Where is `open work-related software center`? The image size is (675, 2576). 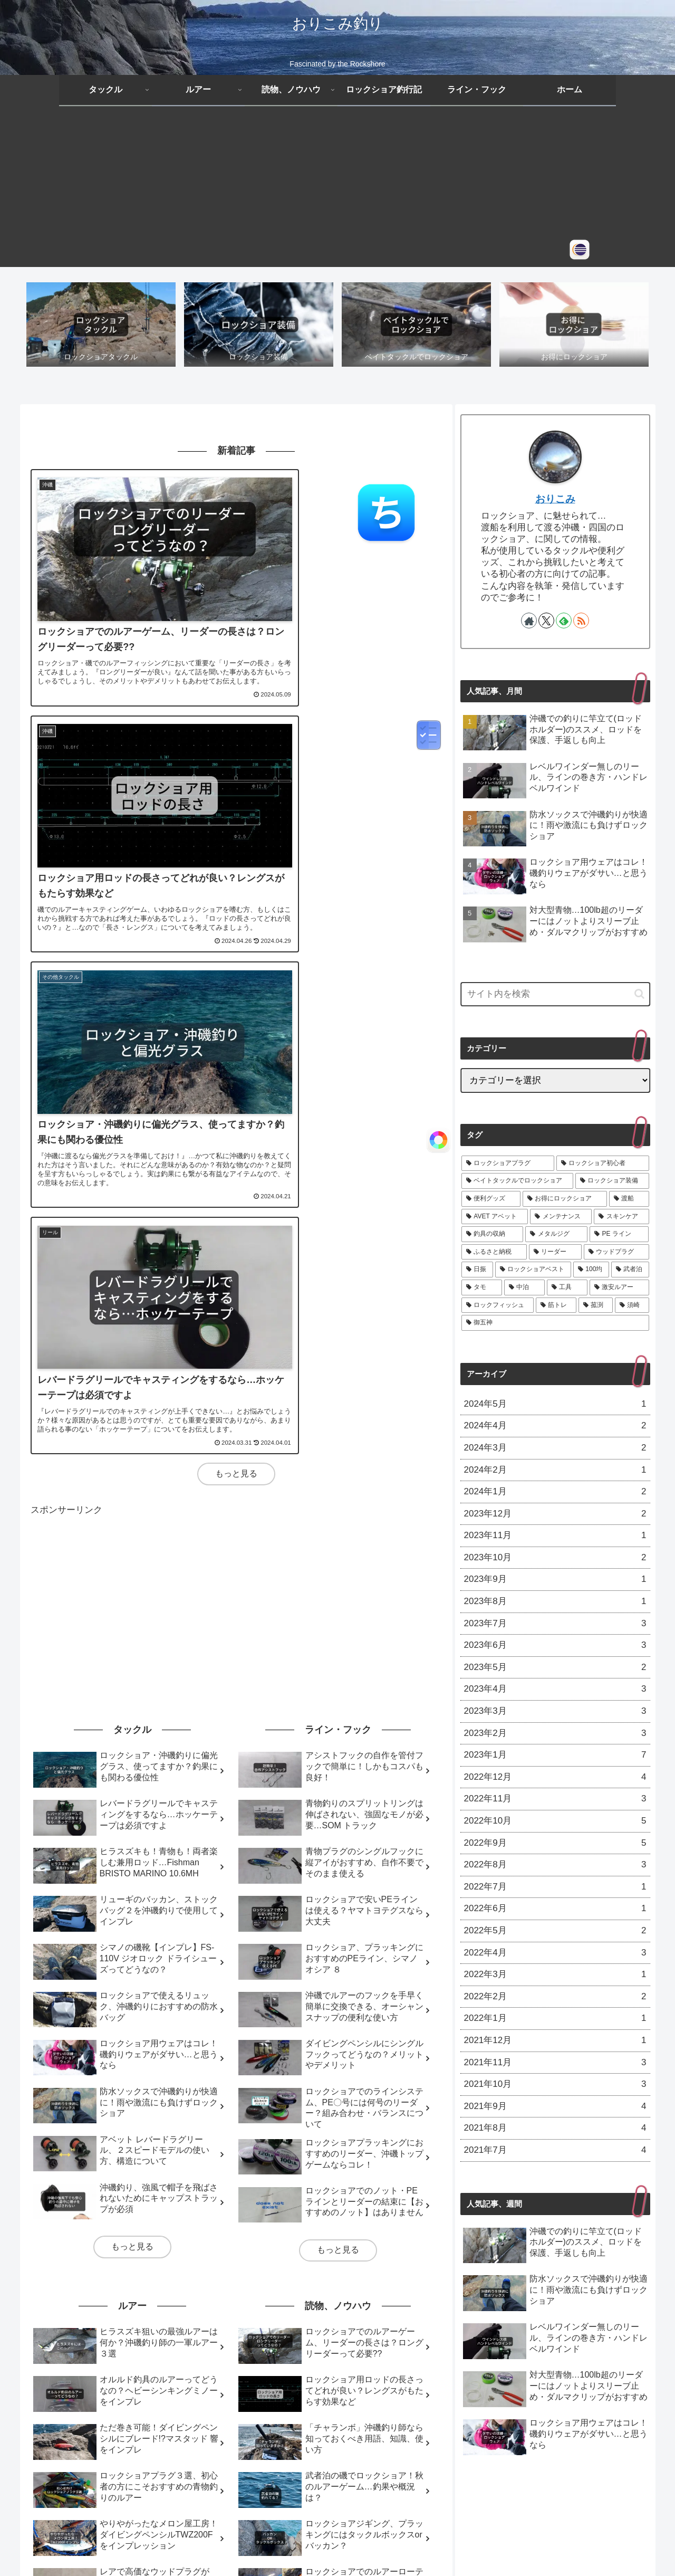
open work-related software center is located at coordinates (429, 735).